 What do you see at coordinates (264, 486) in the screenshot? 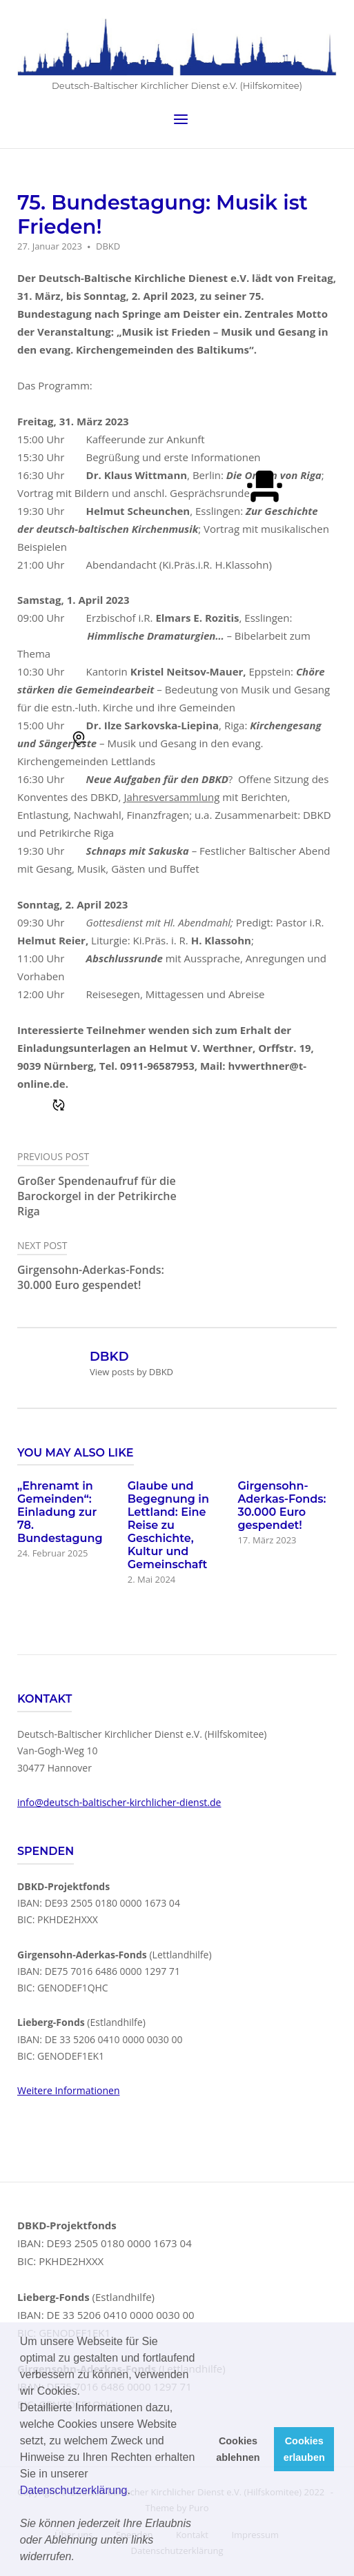
I see `reserve a seat for an event` at bounding box center [264, 486].